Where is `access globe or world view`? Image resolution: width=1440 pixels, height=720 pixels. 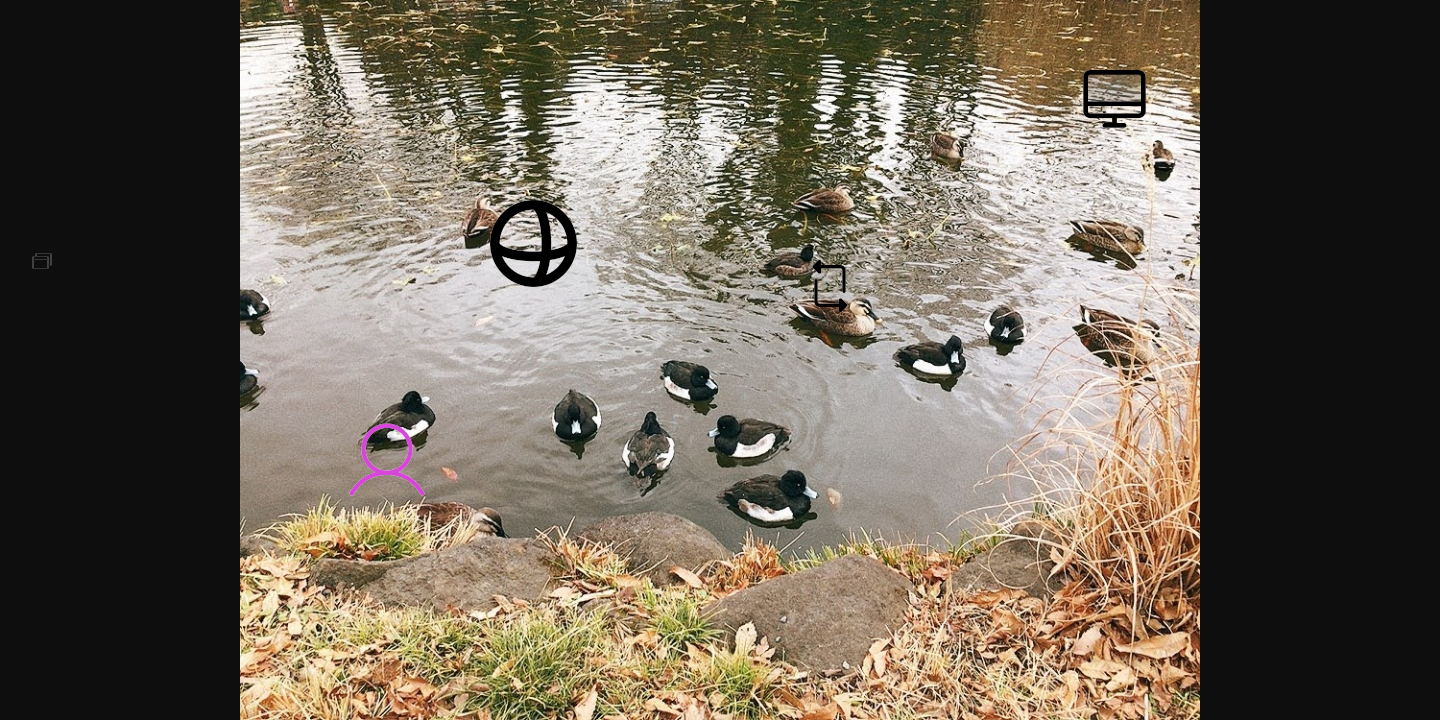
access globe or world view is located at coordinates (533, 243).